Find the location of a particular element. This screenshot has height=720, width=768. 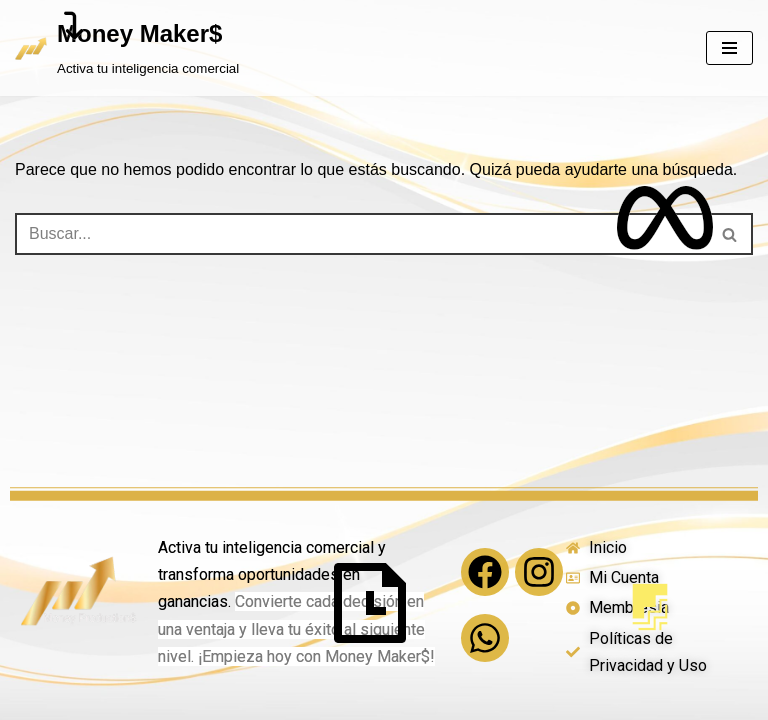

firstdraft logo is located at coordinates (650, 607).